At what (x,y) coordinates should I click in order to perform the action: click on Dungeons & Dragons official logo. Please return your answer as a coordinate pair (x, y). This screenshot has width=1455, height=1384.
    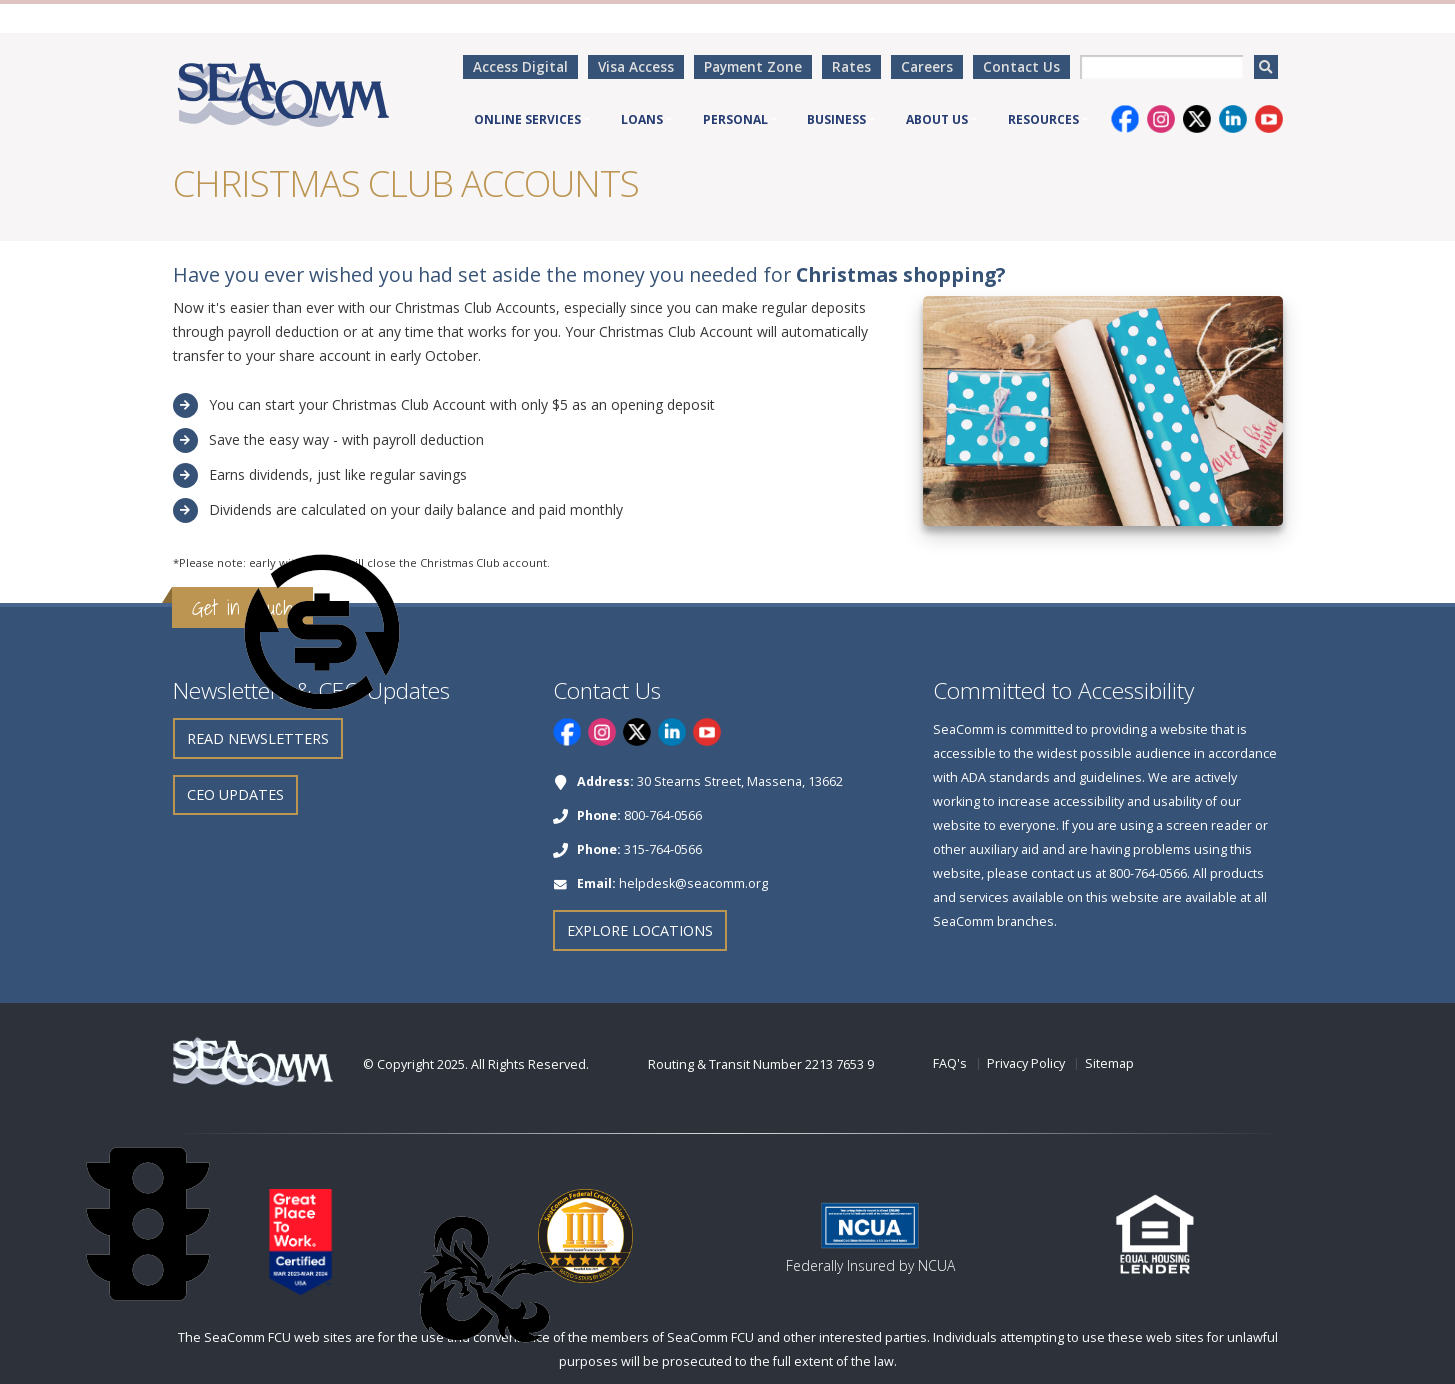
    Looking at the image, I should click on (486, 1279).